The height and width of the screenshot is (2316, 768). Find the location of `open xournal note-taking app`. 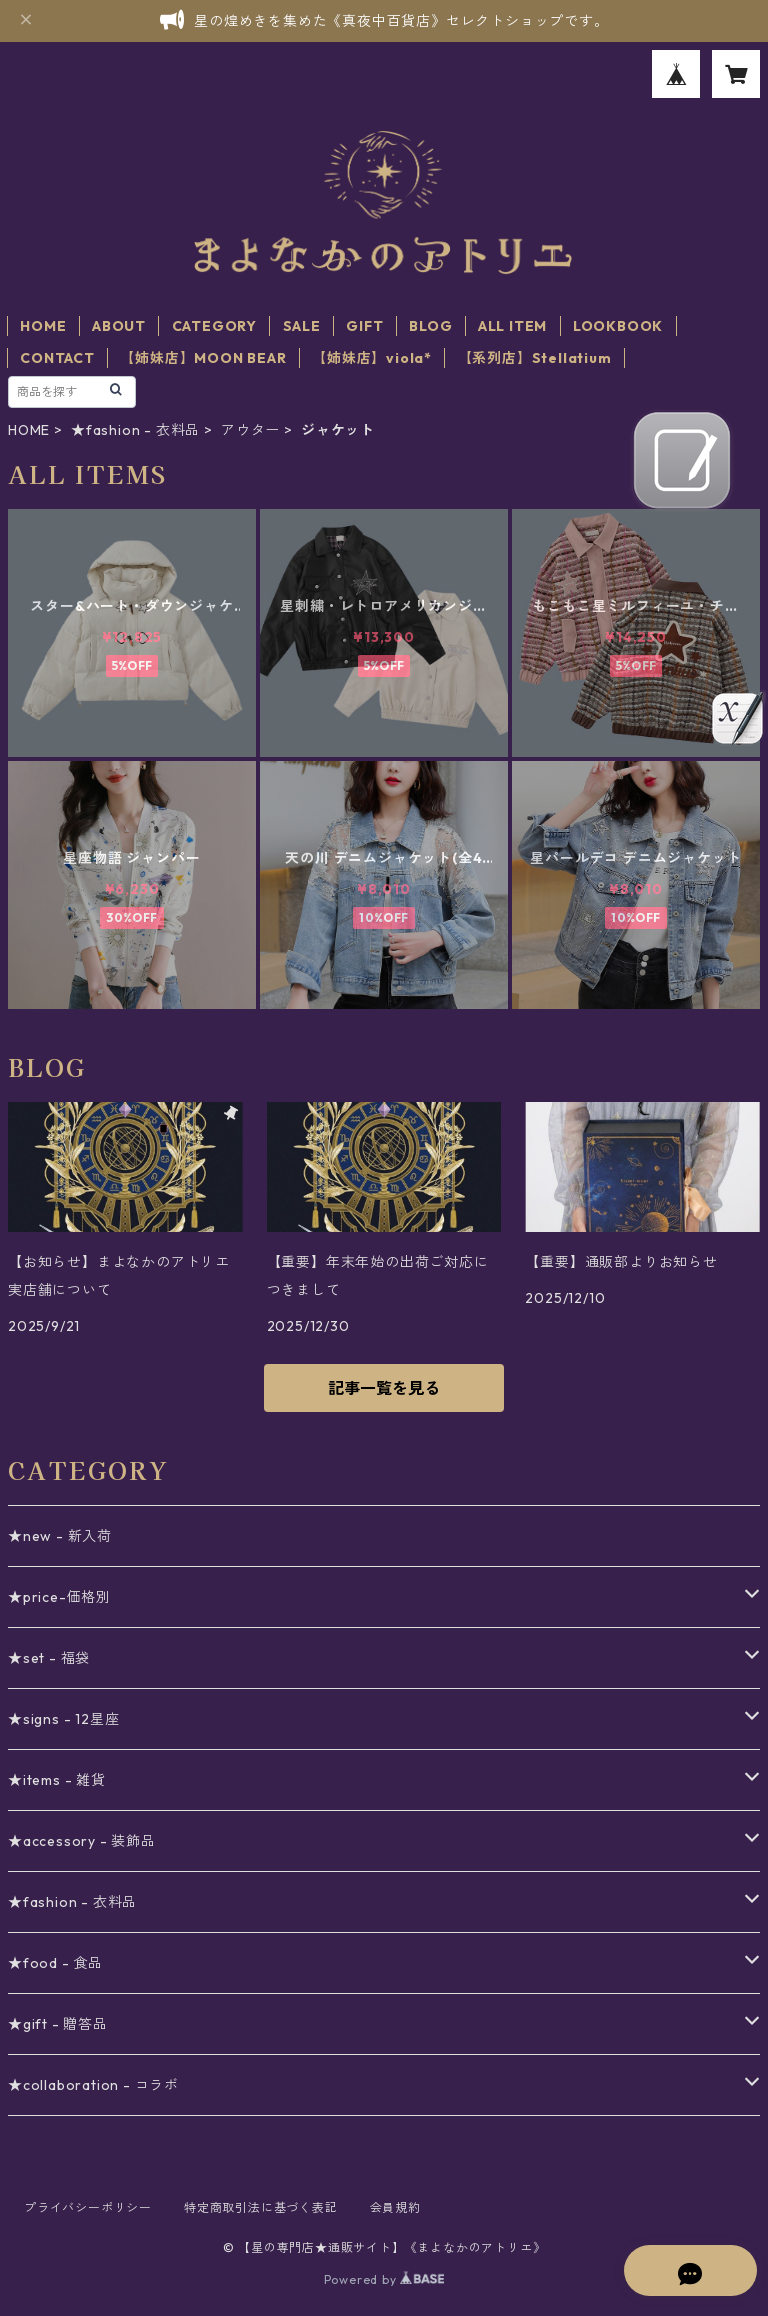

open xournal note-taking app is located at coordinates (737, 718).